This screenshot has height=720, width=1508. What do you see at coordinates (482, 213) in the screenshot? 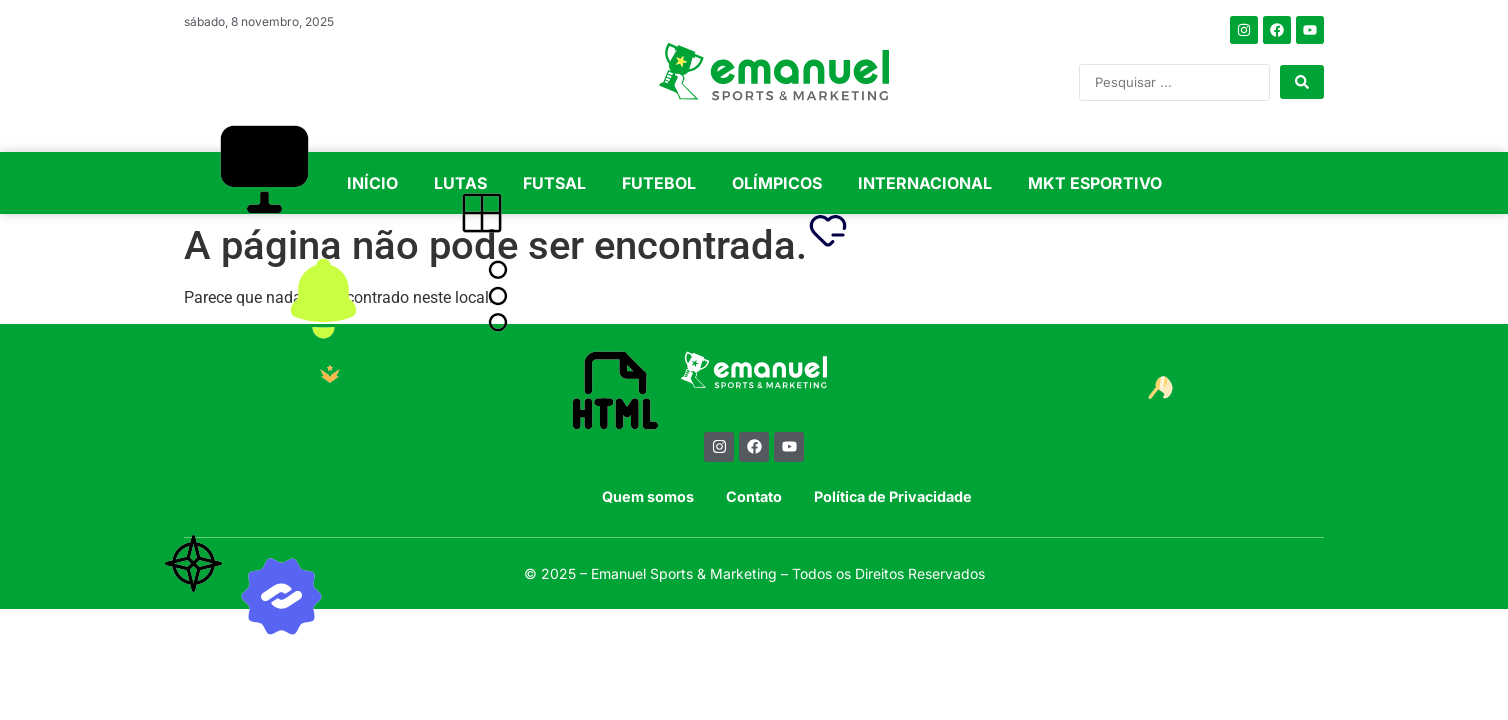
I see `view items in grid layout` at bounding box center [482, 213].